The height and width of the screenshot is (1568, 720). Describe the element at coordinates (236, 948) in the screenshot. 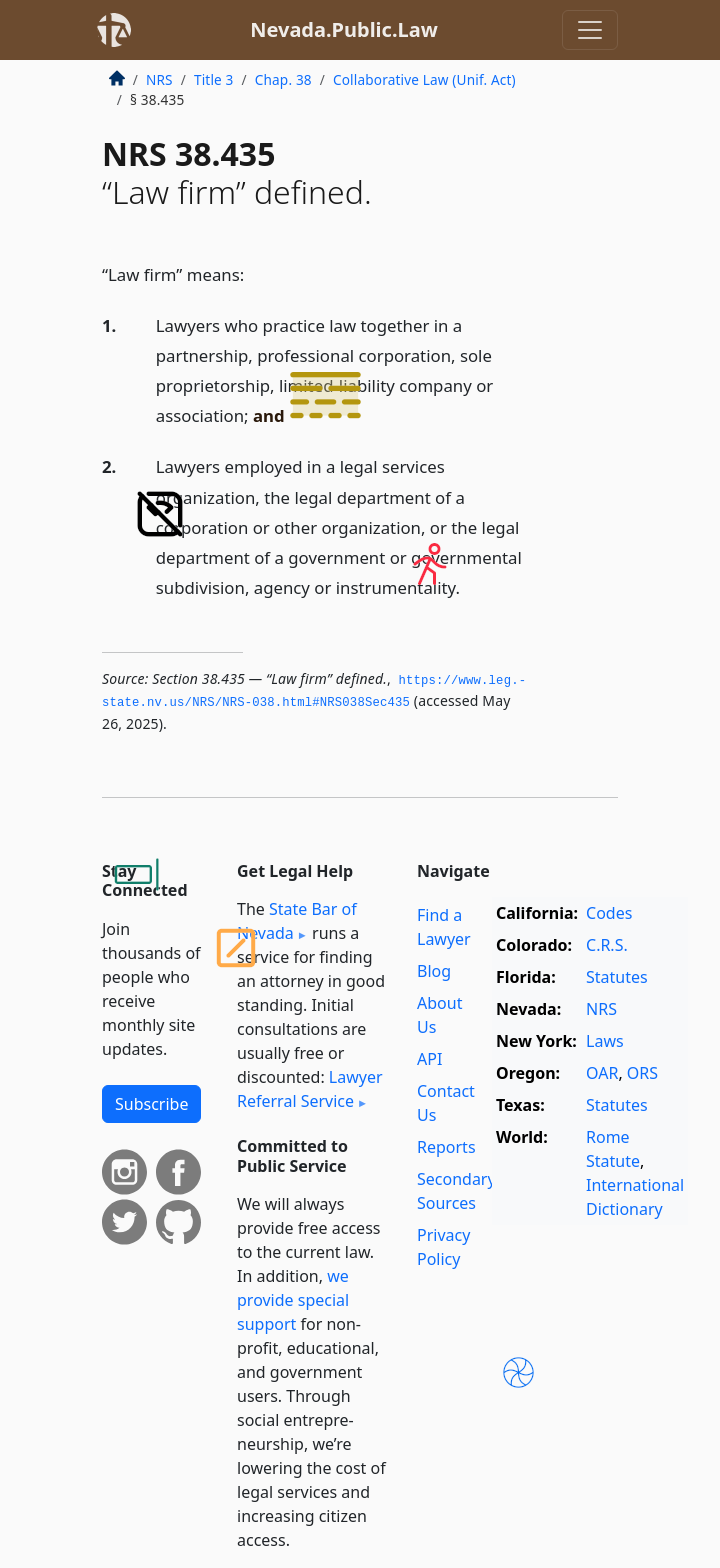

I see `indicates a file ignored in diff comparison` at that location.